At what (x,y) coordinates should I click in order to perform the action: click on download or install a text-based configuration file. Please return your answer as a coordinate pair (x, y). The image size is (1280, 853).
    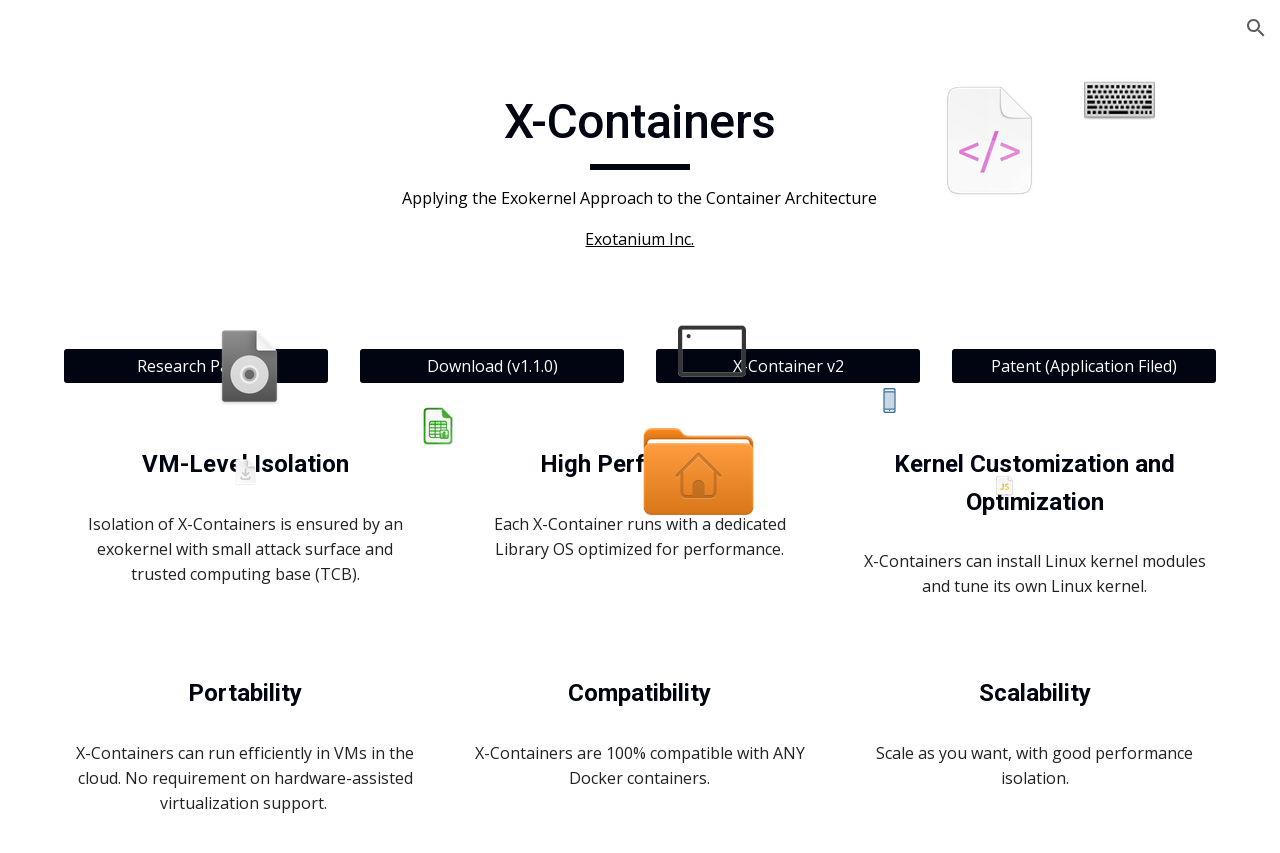
    Looking at the image, I should click on (245, 472).